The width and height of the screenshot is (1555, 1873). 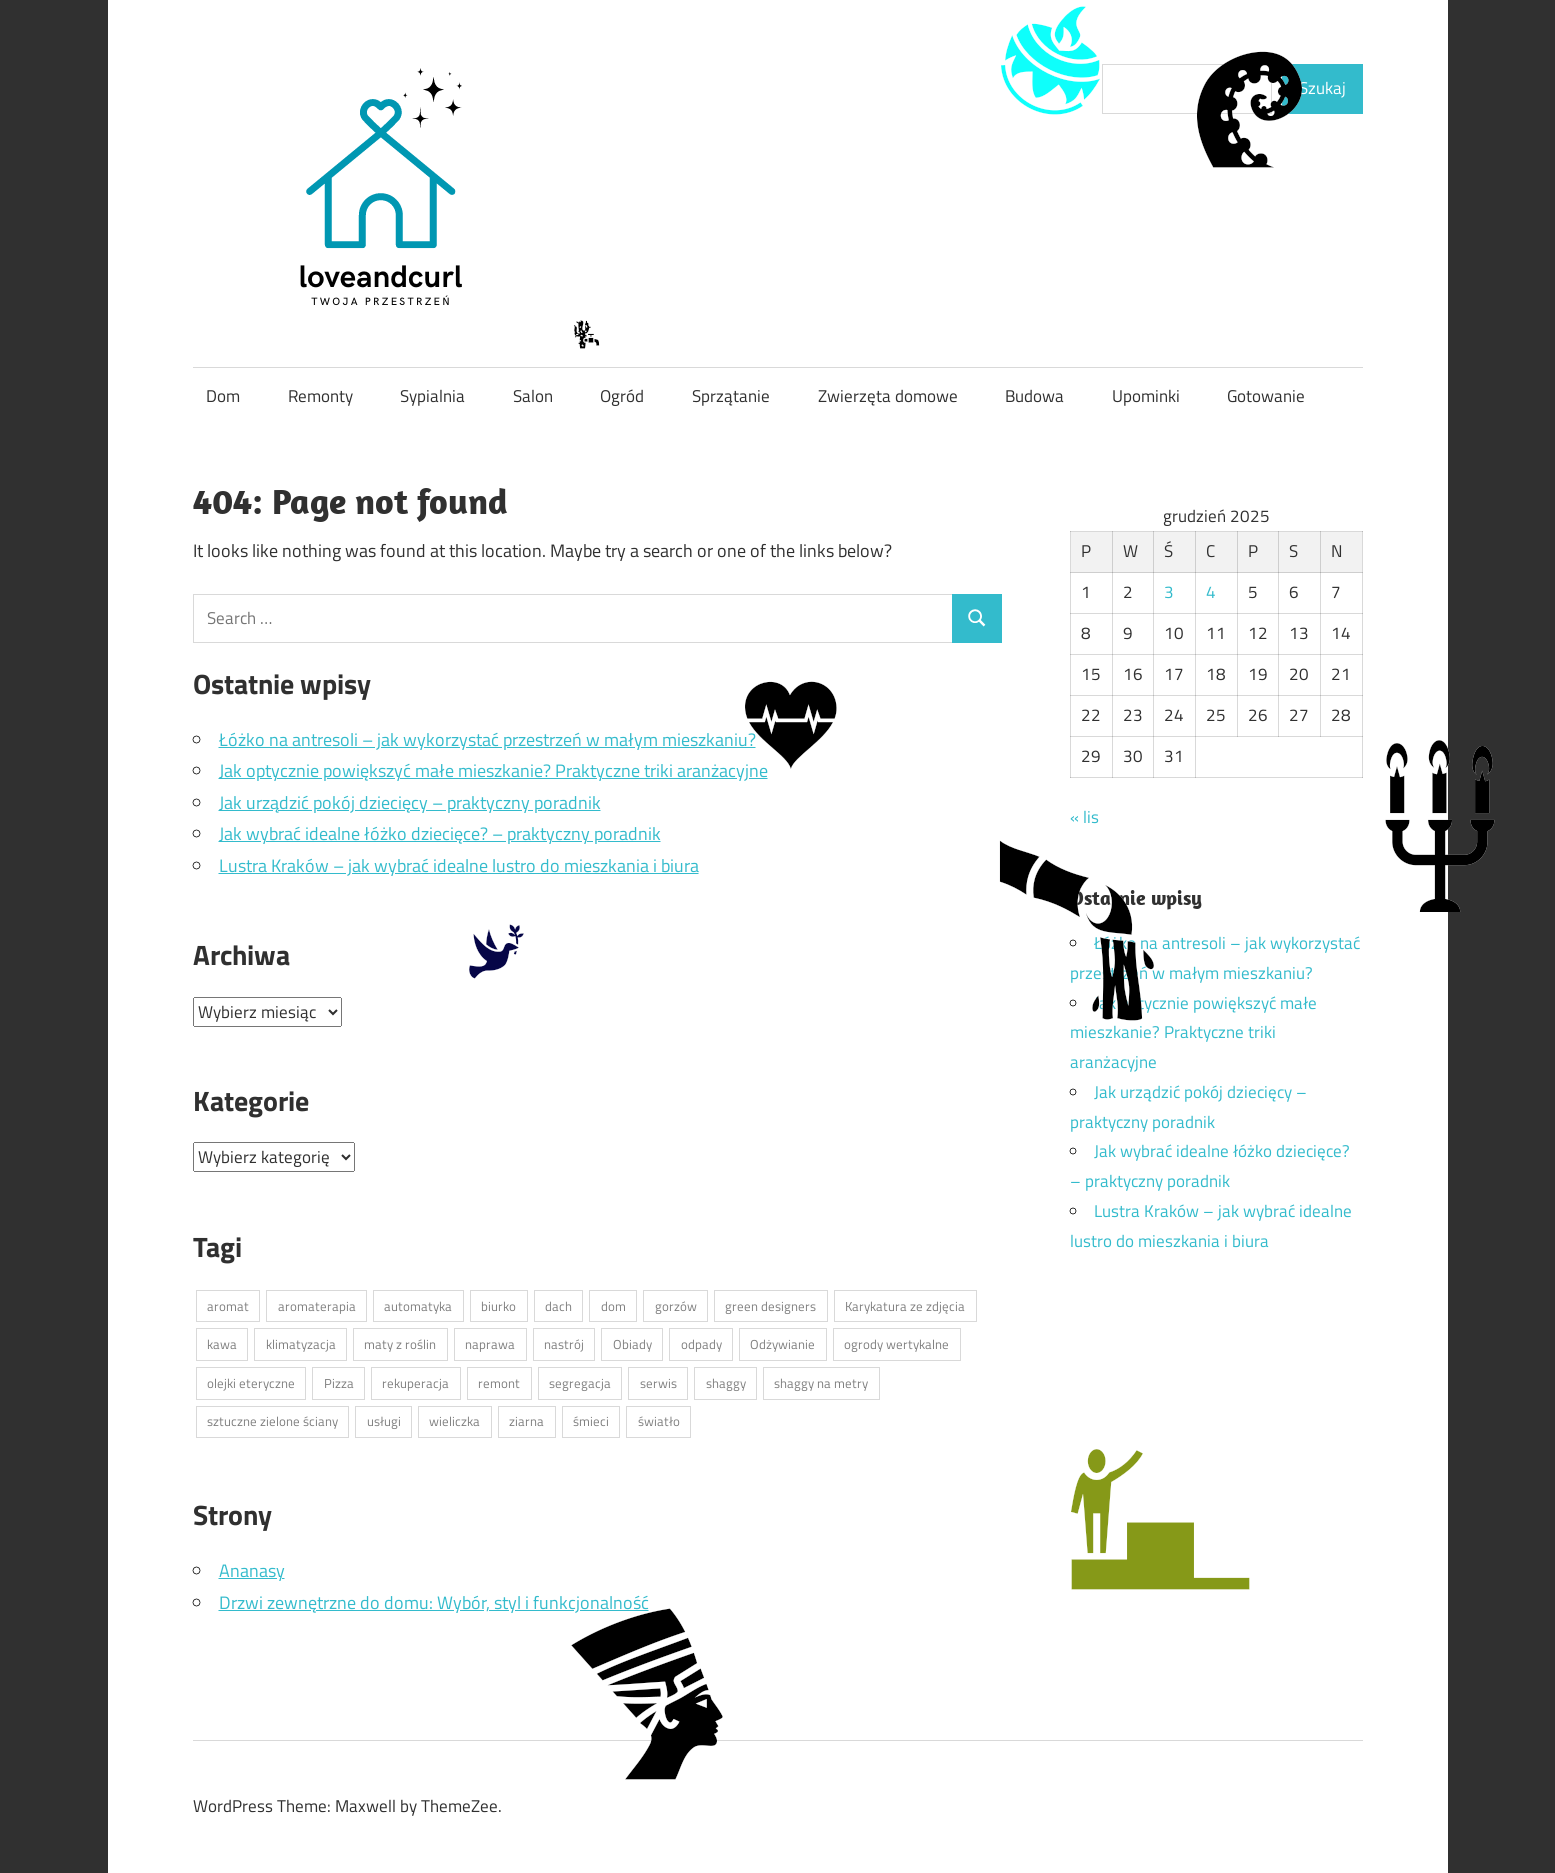 What do you see at coordinates (1439, 826) in the screenshot?
I see `decorative lighting or ambiance setting` at bounding box center [1439, 826].